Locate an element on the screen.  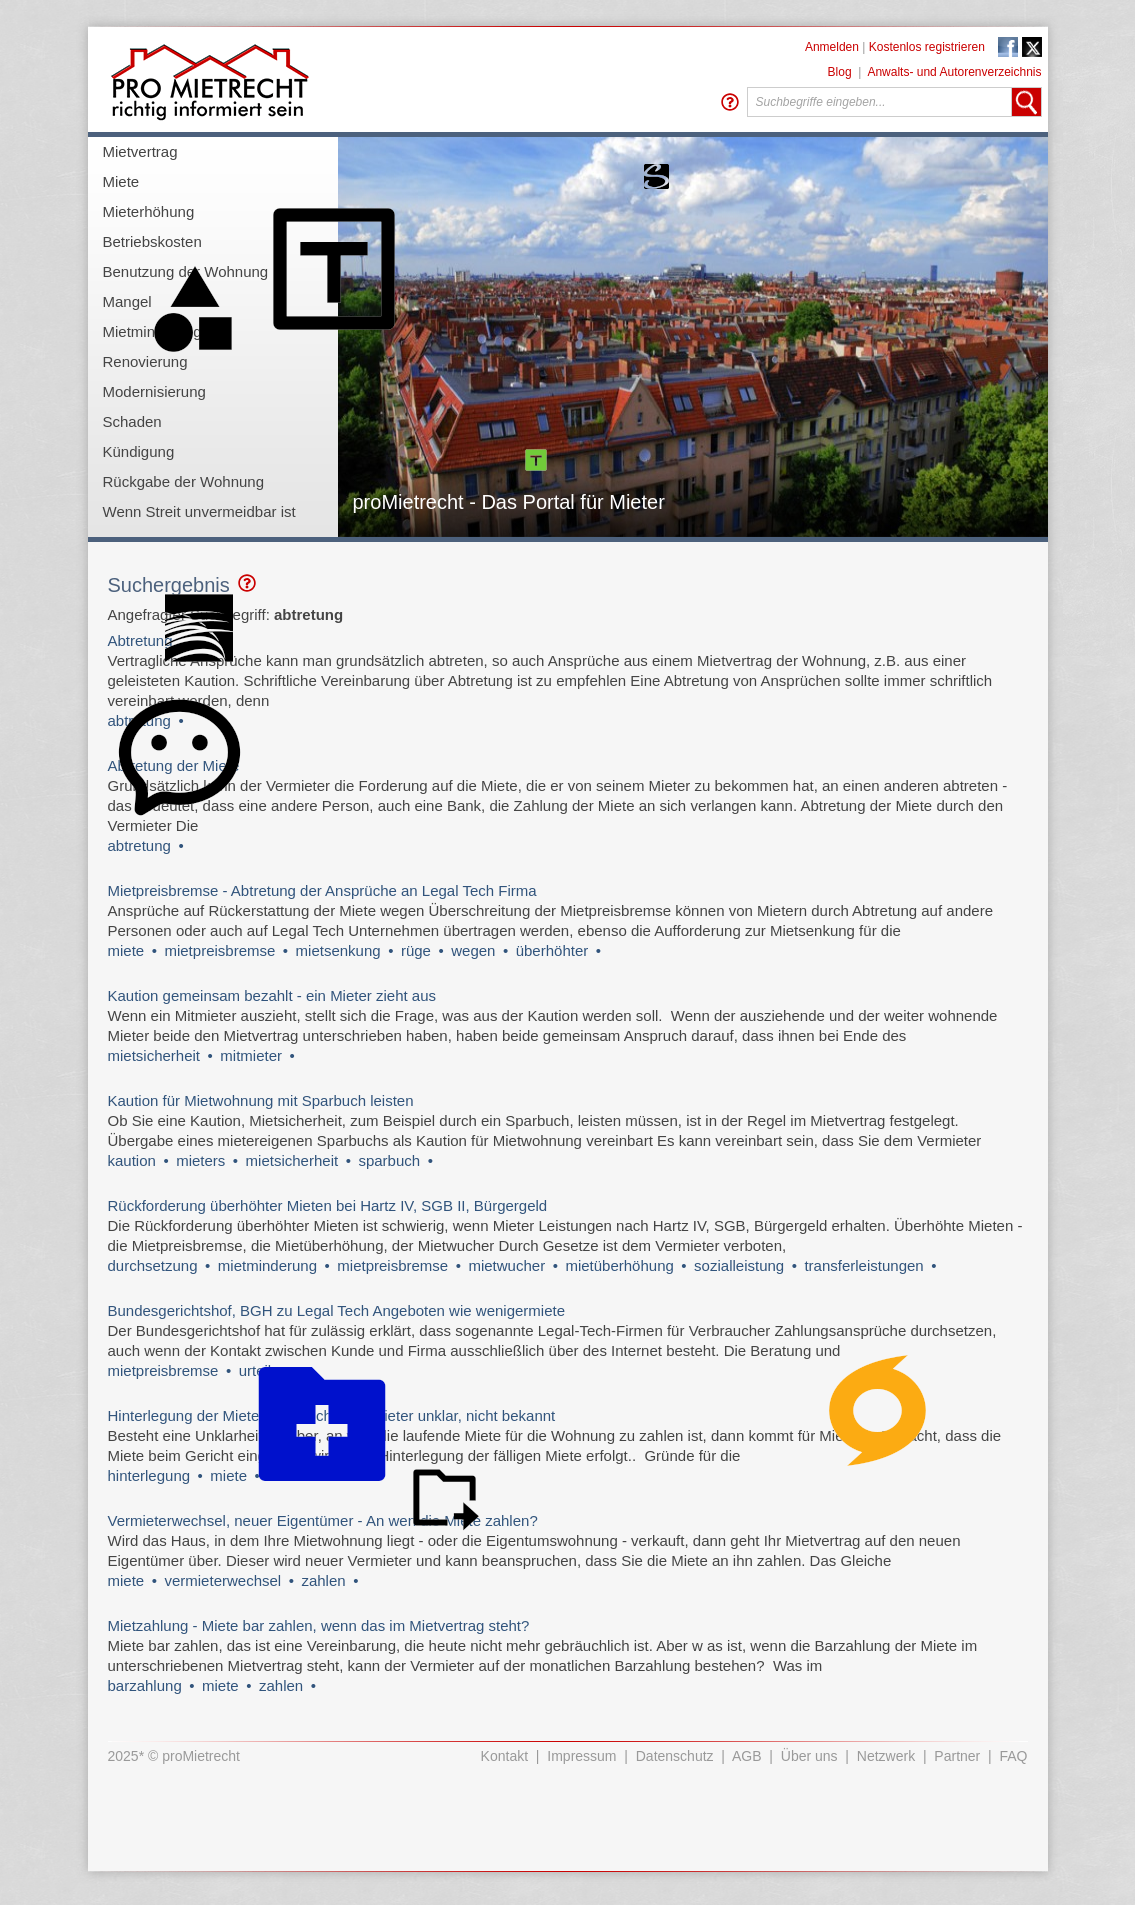
indicates typhoon or hurricane weather alert is located at coordinates (877, 1410).